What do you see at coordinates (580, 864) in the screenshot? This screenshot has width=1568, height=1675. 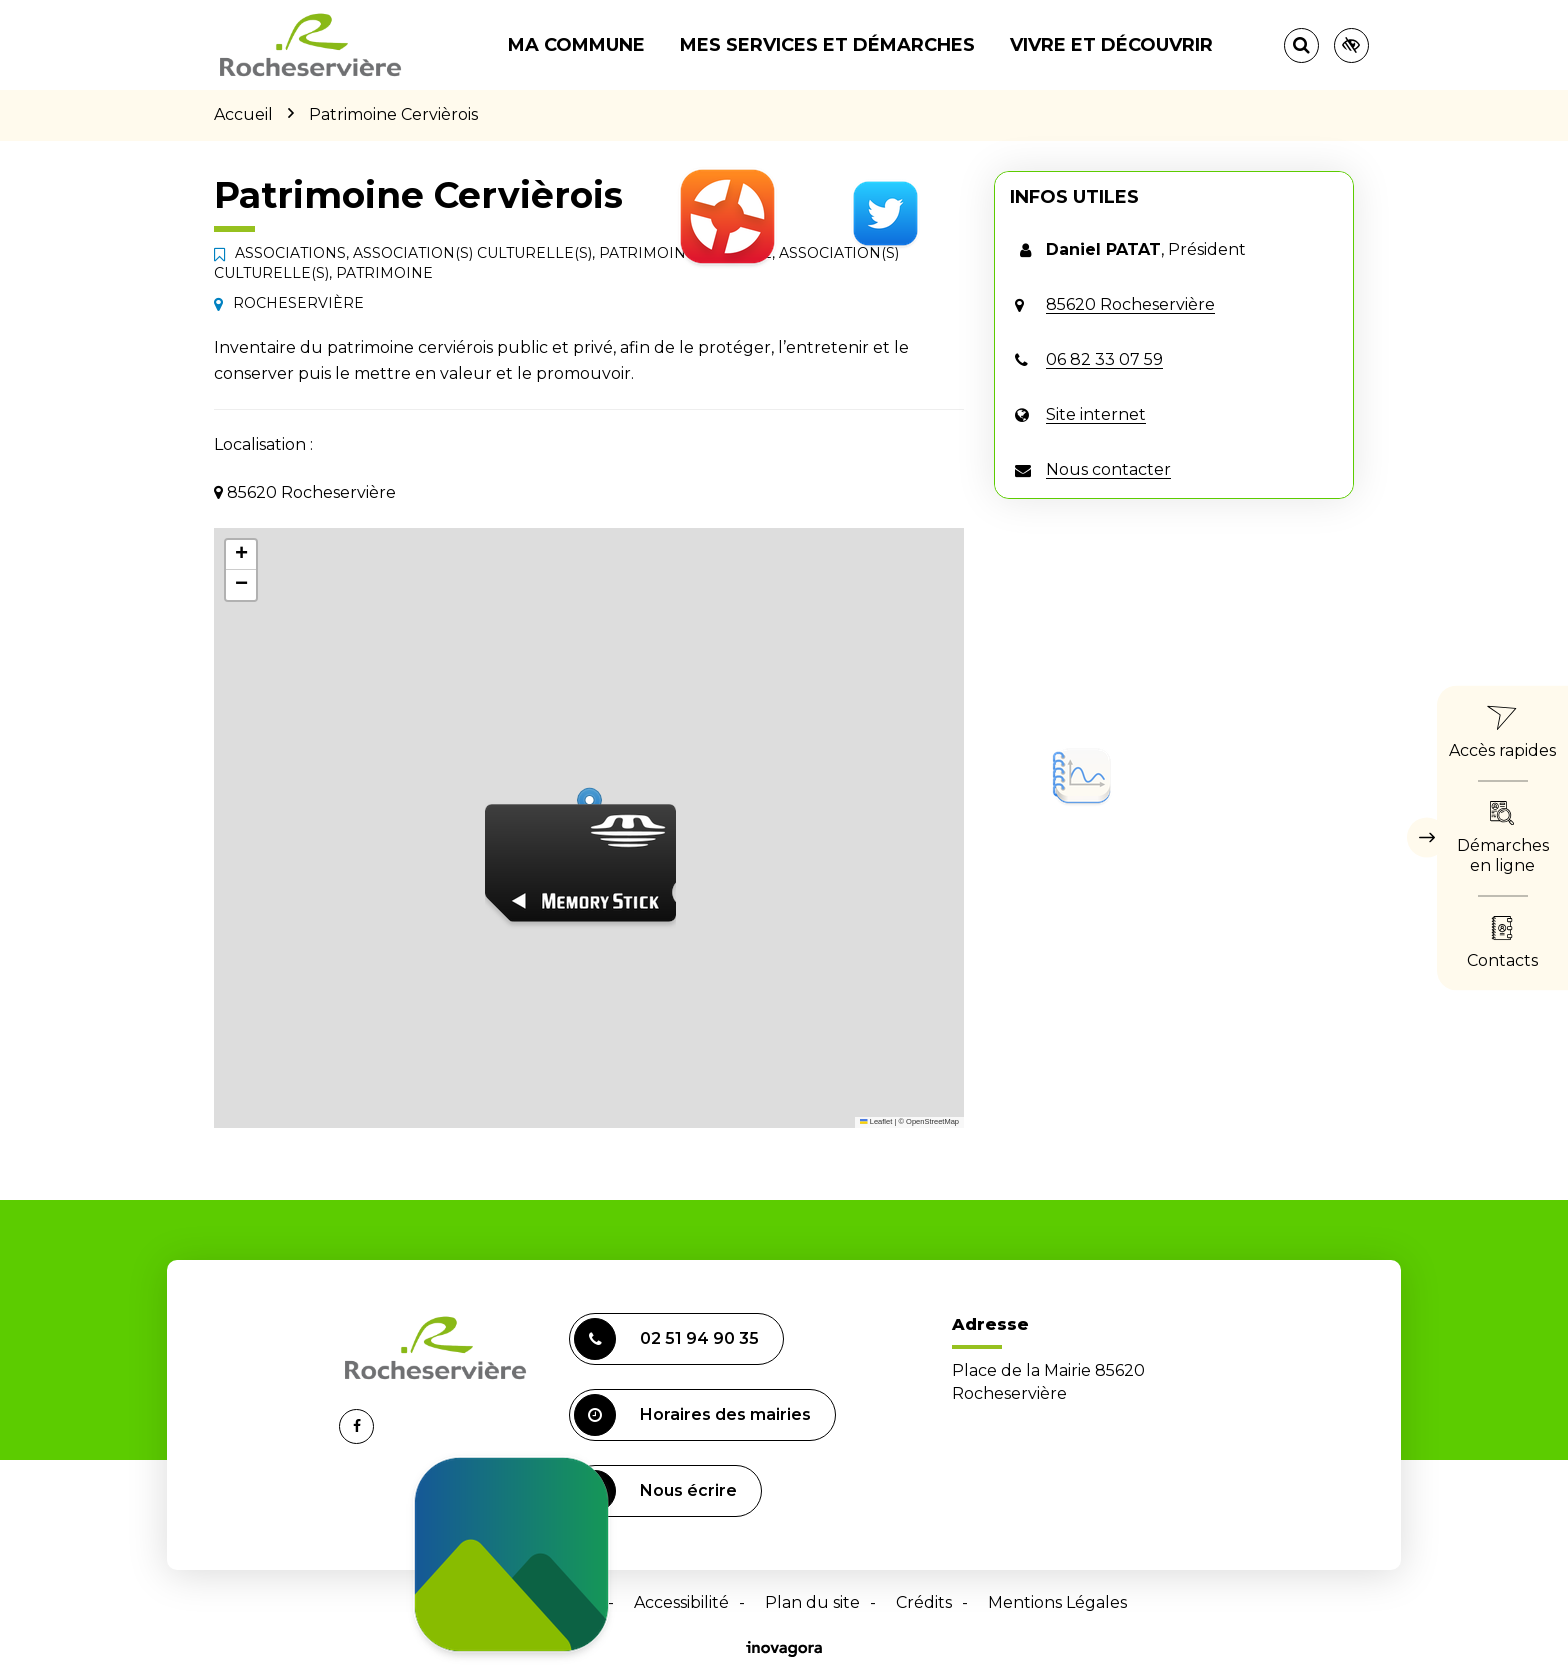 I see `access memory stick storage device` at bounding box center [580, 864].